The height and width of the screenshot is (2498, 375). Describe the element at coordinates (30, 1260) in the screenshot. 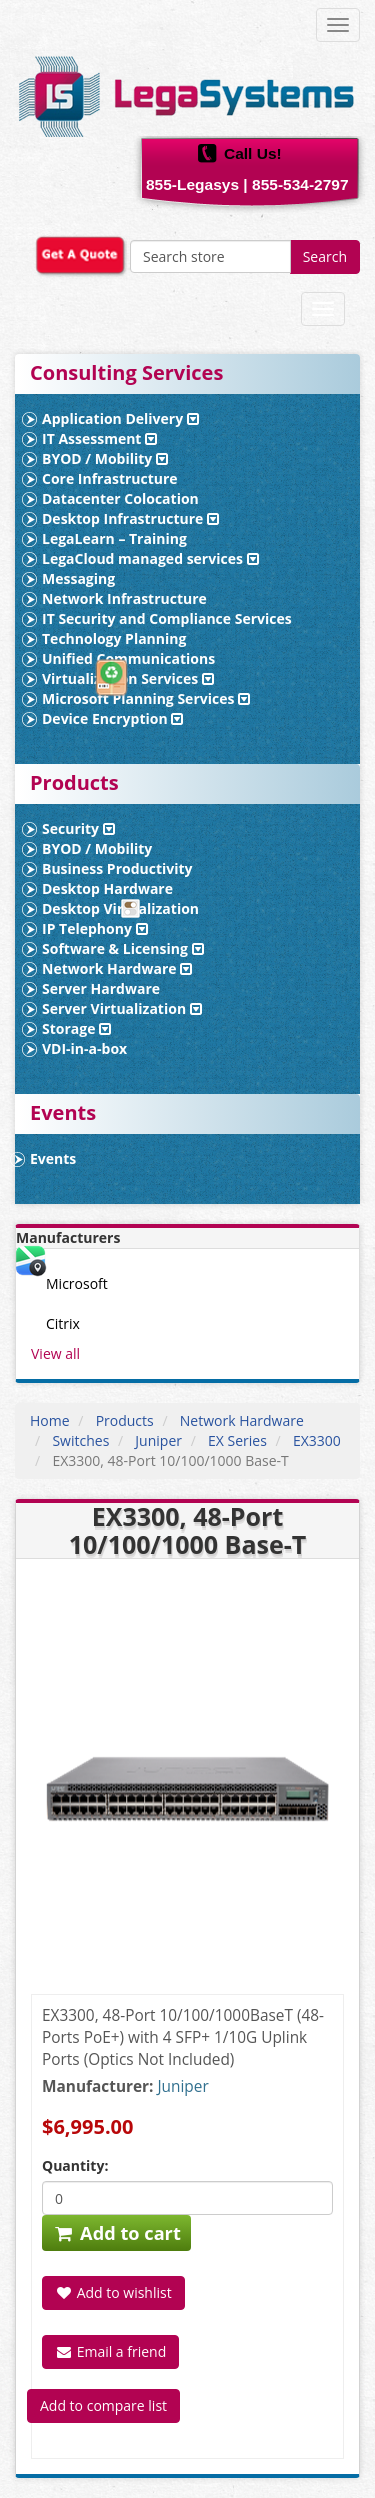

I see `open Google Maps` at that location.